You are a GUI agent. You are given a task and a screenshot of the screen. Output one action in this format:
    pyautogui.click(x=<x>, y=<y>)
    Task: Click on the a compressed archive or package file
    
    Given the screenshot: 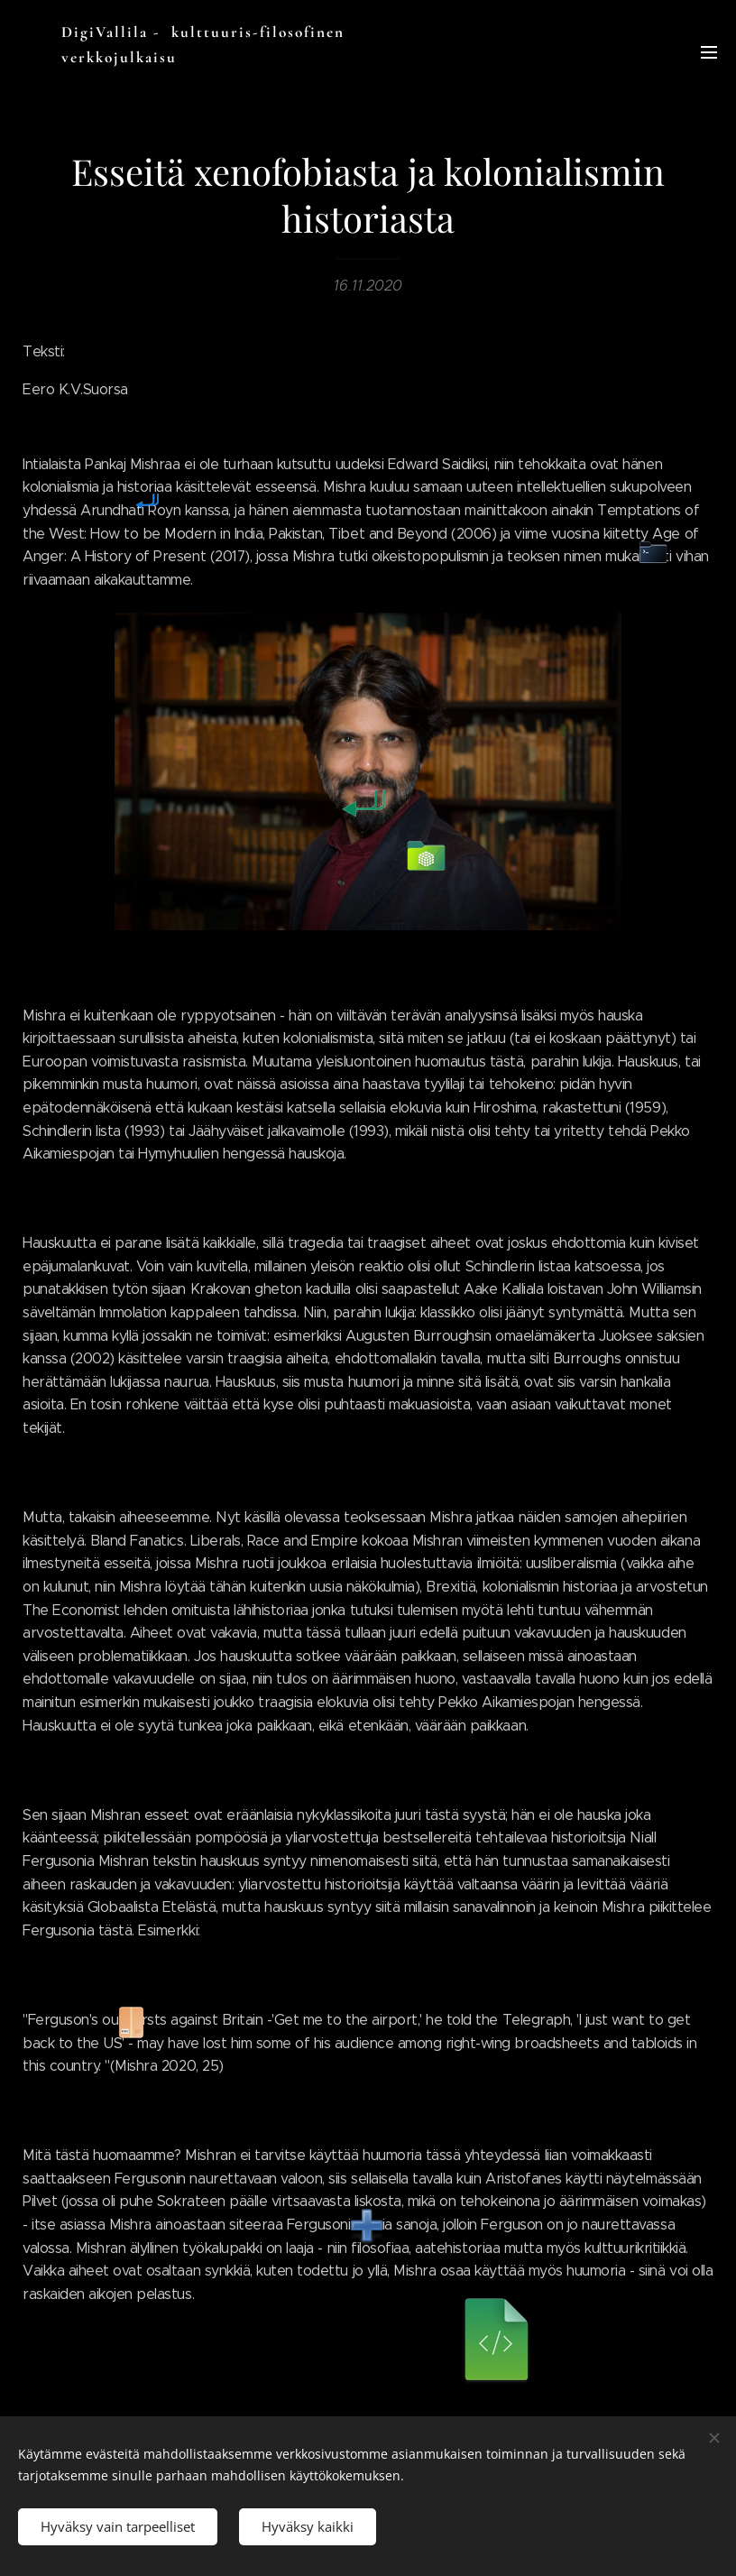 What is the action you would take?
    pyautogui.click(x=131, y=2022)
    